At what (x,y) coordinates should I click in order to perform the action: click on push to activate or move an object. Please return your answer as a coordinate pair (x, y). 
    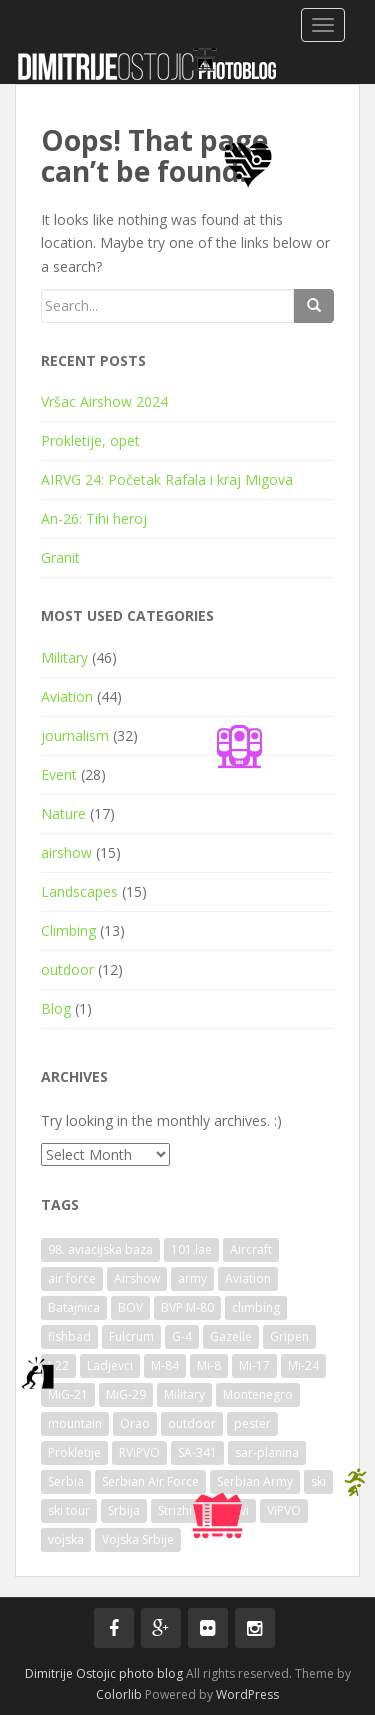
    Looking at the image, I should click on (37, 1372).